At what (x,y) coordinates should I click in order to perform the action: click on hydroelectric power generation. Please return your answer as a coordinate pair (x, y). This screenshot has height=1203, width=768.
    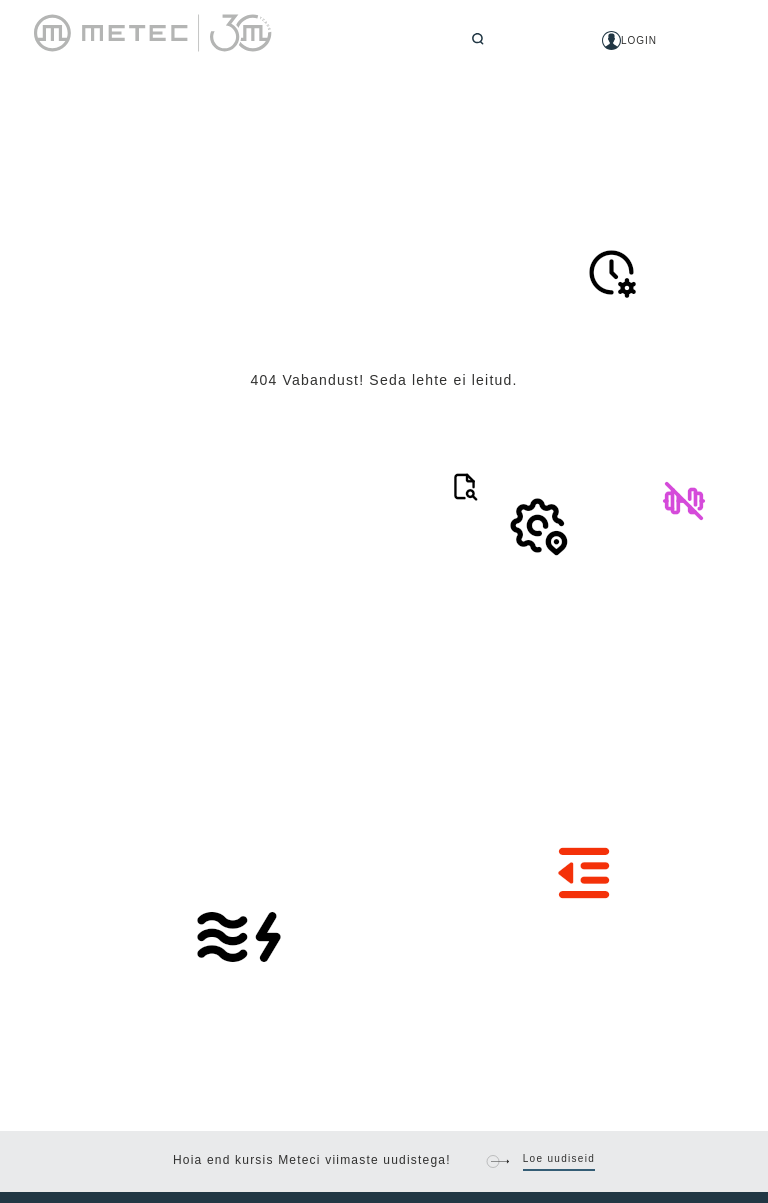
    Looking at the image, I should click on (239, 937).